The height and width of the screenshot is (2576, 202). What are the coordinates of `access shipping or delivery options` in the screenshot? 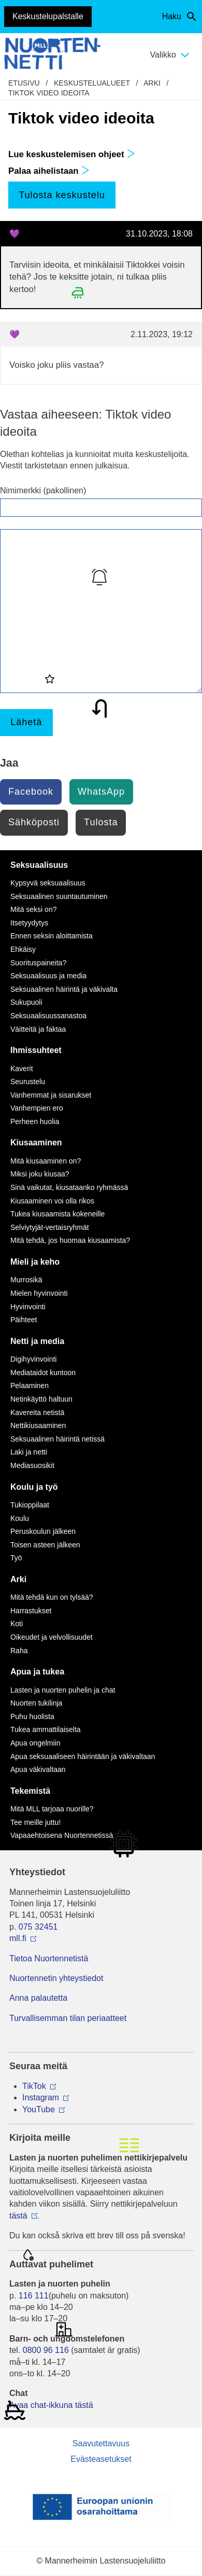 It's located at (15, 2410).